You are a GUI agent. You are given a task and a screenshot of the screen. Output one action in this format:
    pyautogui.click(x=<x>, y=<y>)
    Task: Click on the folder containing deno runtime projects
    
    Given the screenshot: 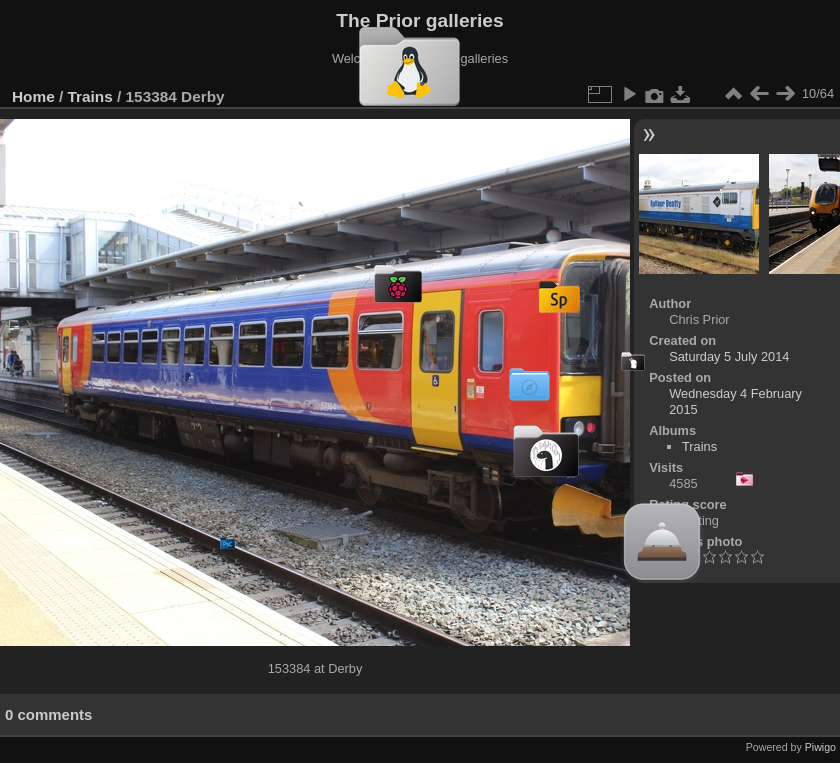 What is the action you would take?
    pyautogui.click(x=546, y=453)
    